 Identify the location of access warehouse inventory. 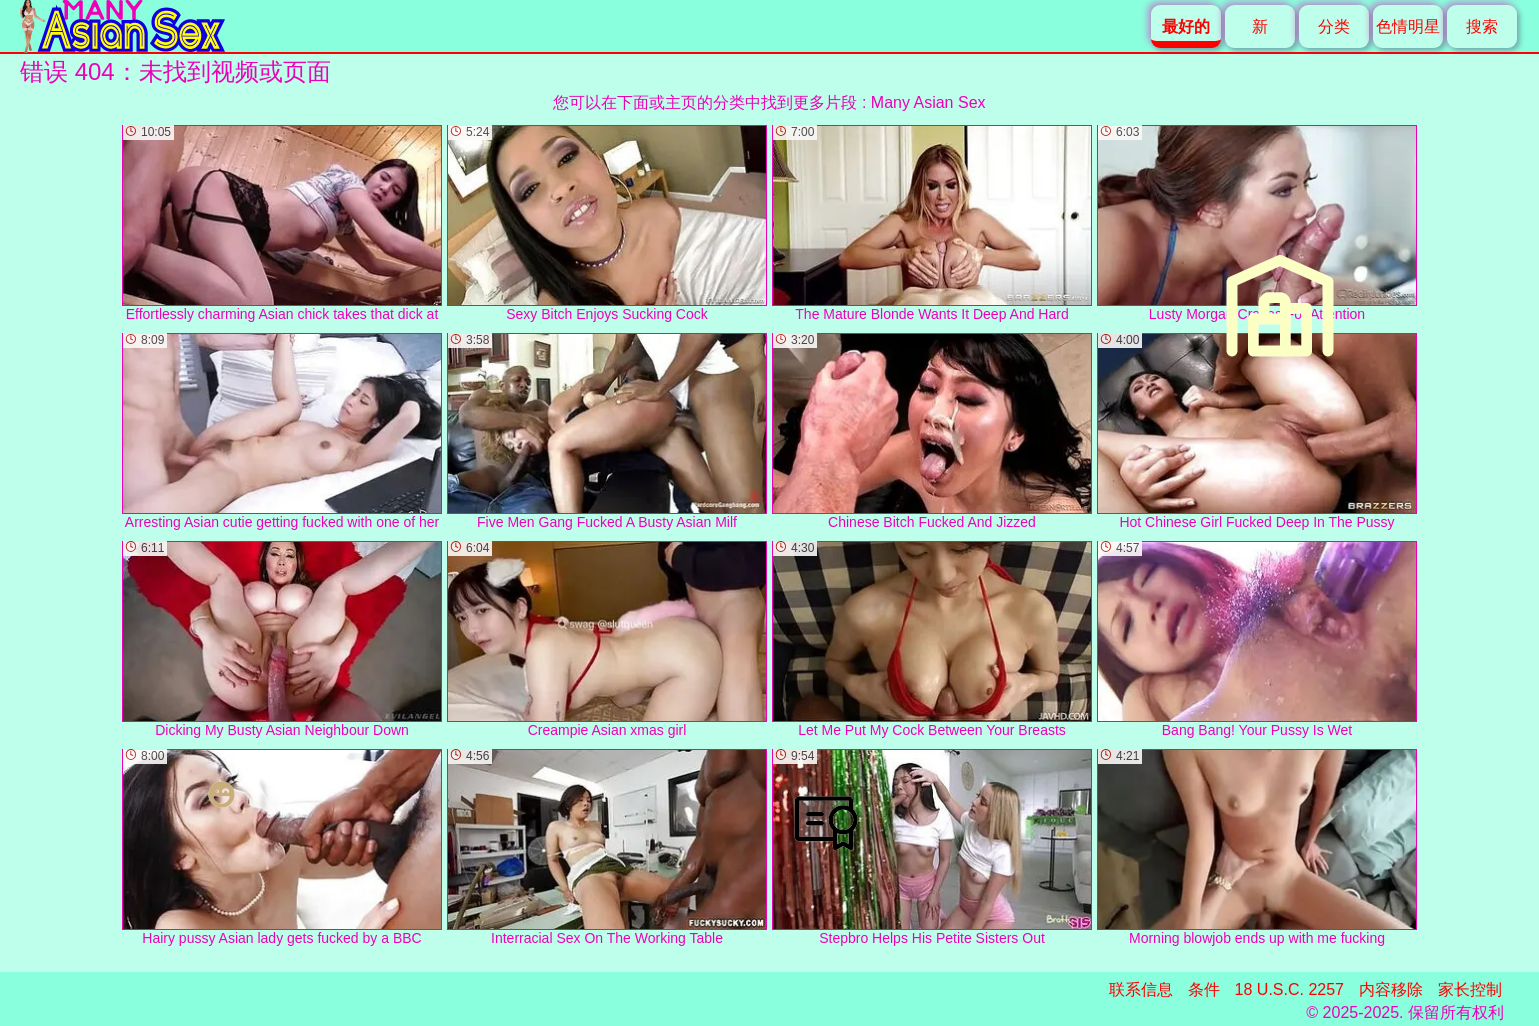
(1280, 303).